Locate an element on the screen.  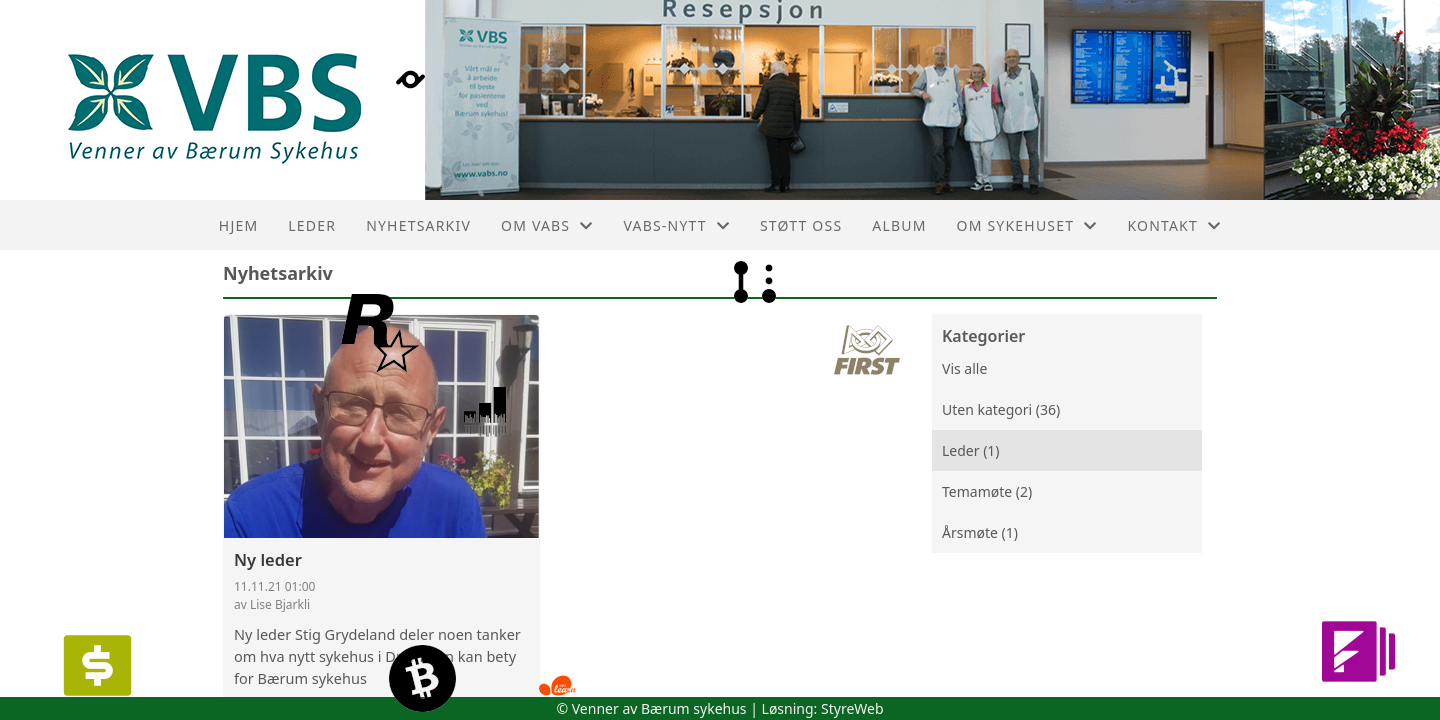
bitcoin cash cryptocurrency logo is located at coordinates (422, 678).